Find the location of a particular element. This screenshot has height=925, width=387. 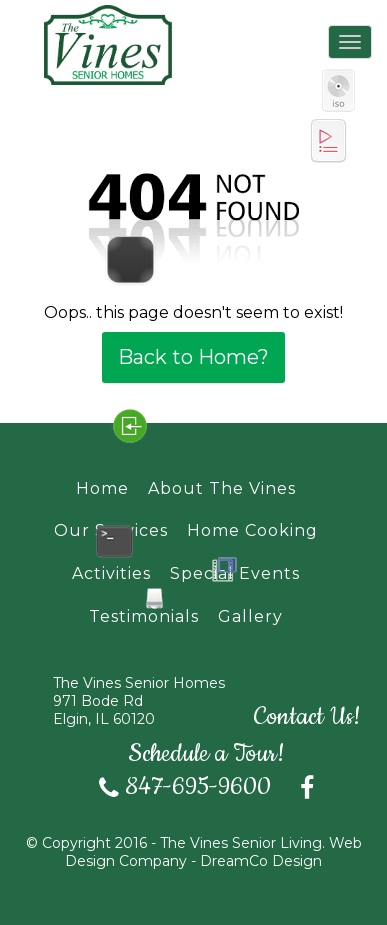

configure screen edge gestures and hot corners is located at coordinates (130, 260).